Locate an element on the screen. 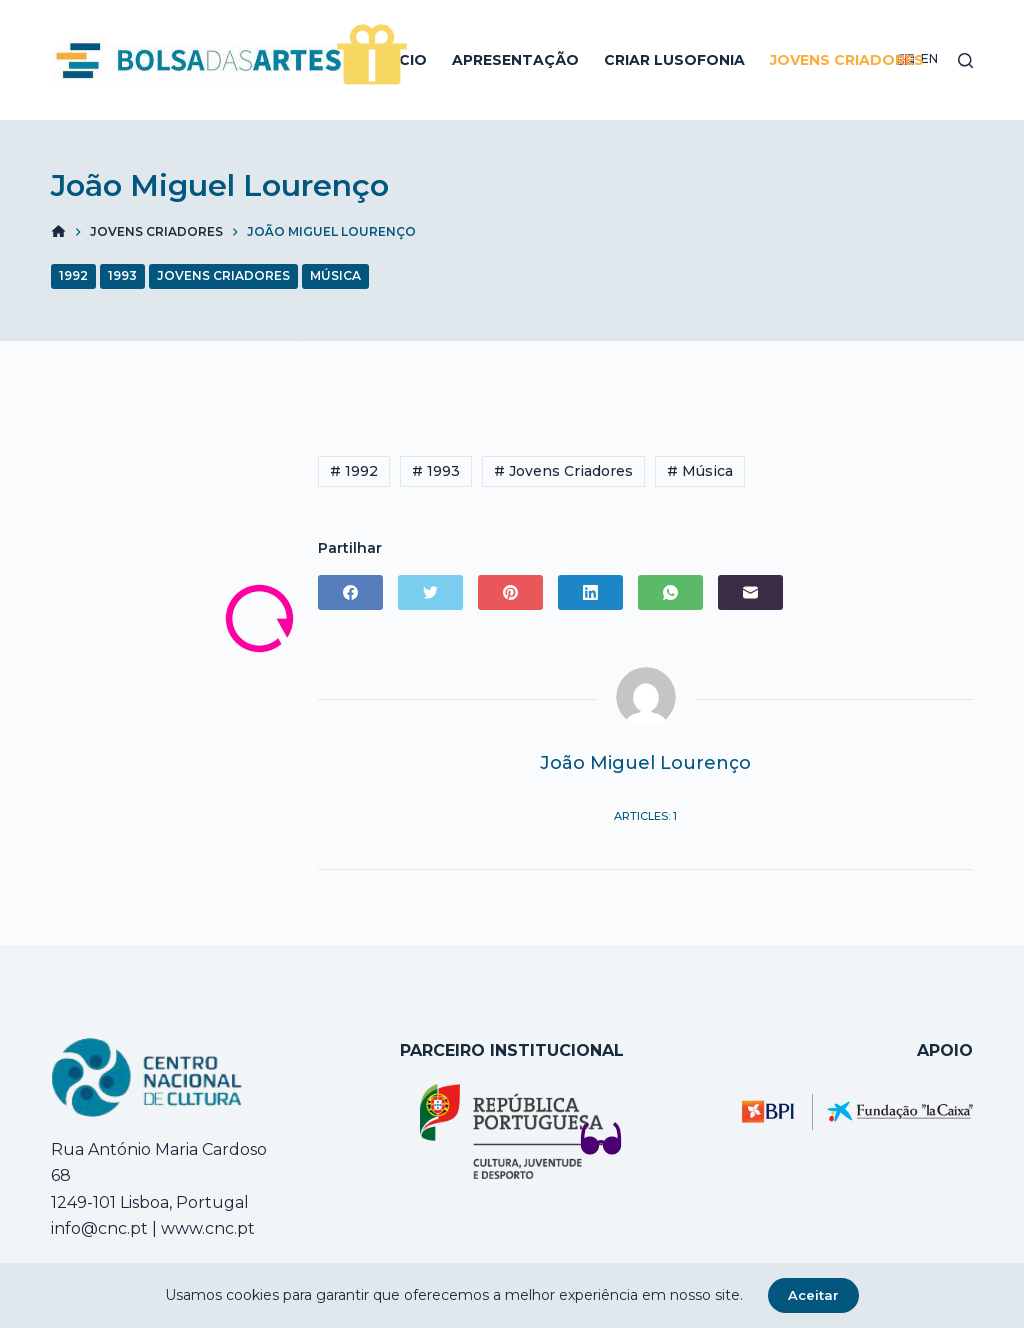  view or redeem a gift is located at coordinates (372, 56).